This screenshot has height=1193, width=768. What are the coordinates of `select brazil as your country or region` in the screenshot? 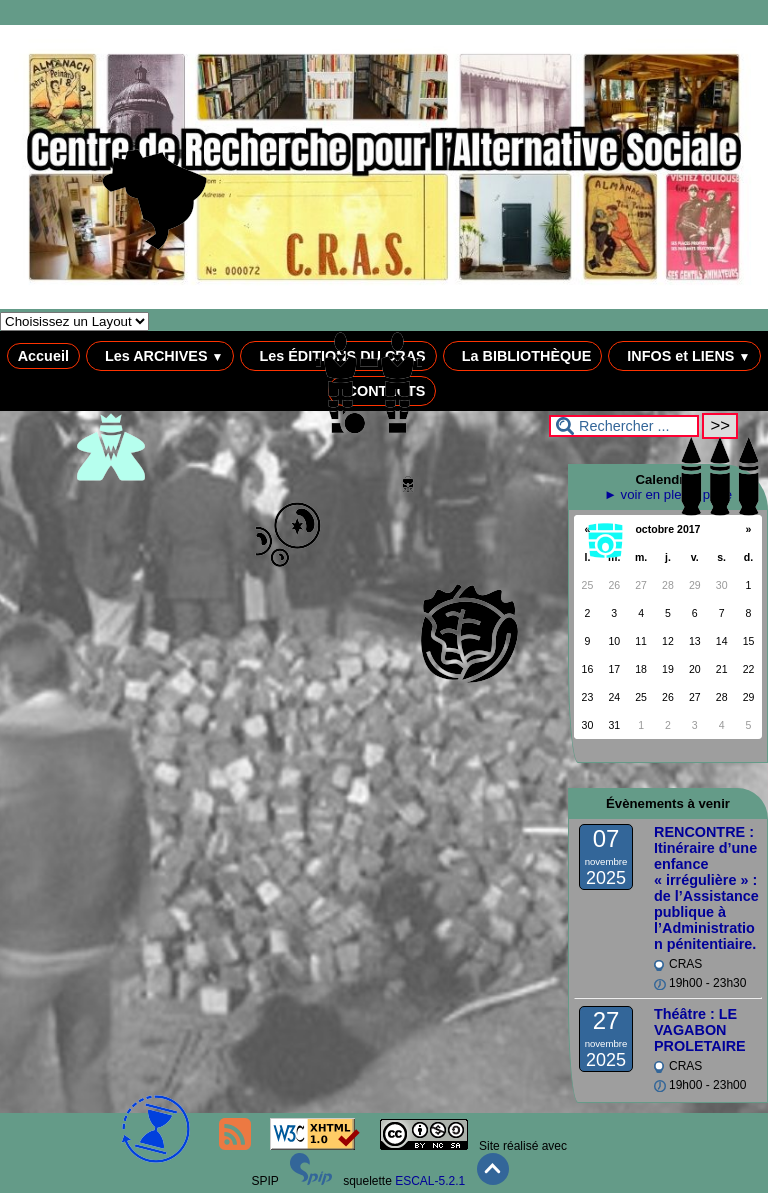 It's located at (154, 199).